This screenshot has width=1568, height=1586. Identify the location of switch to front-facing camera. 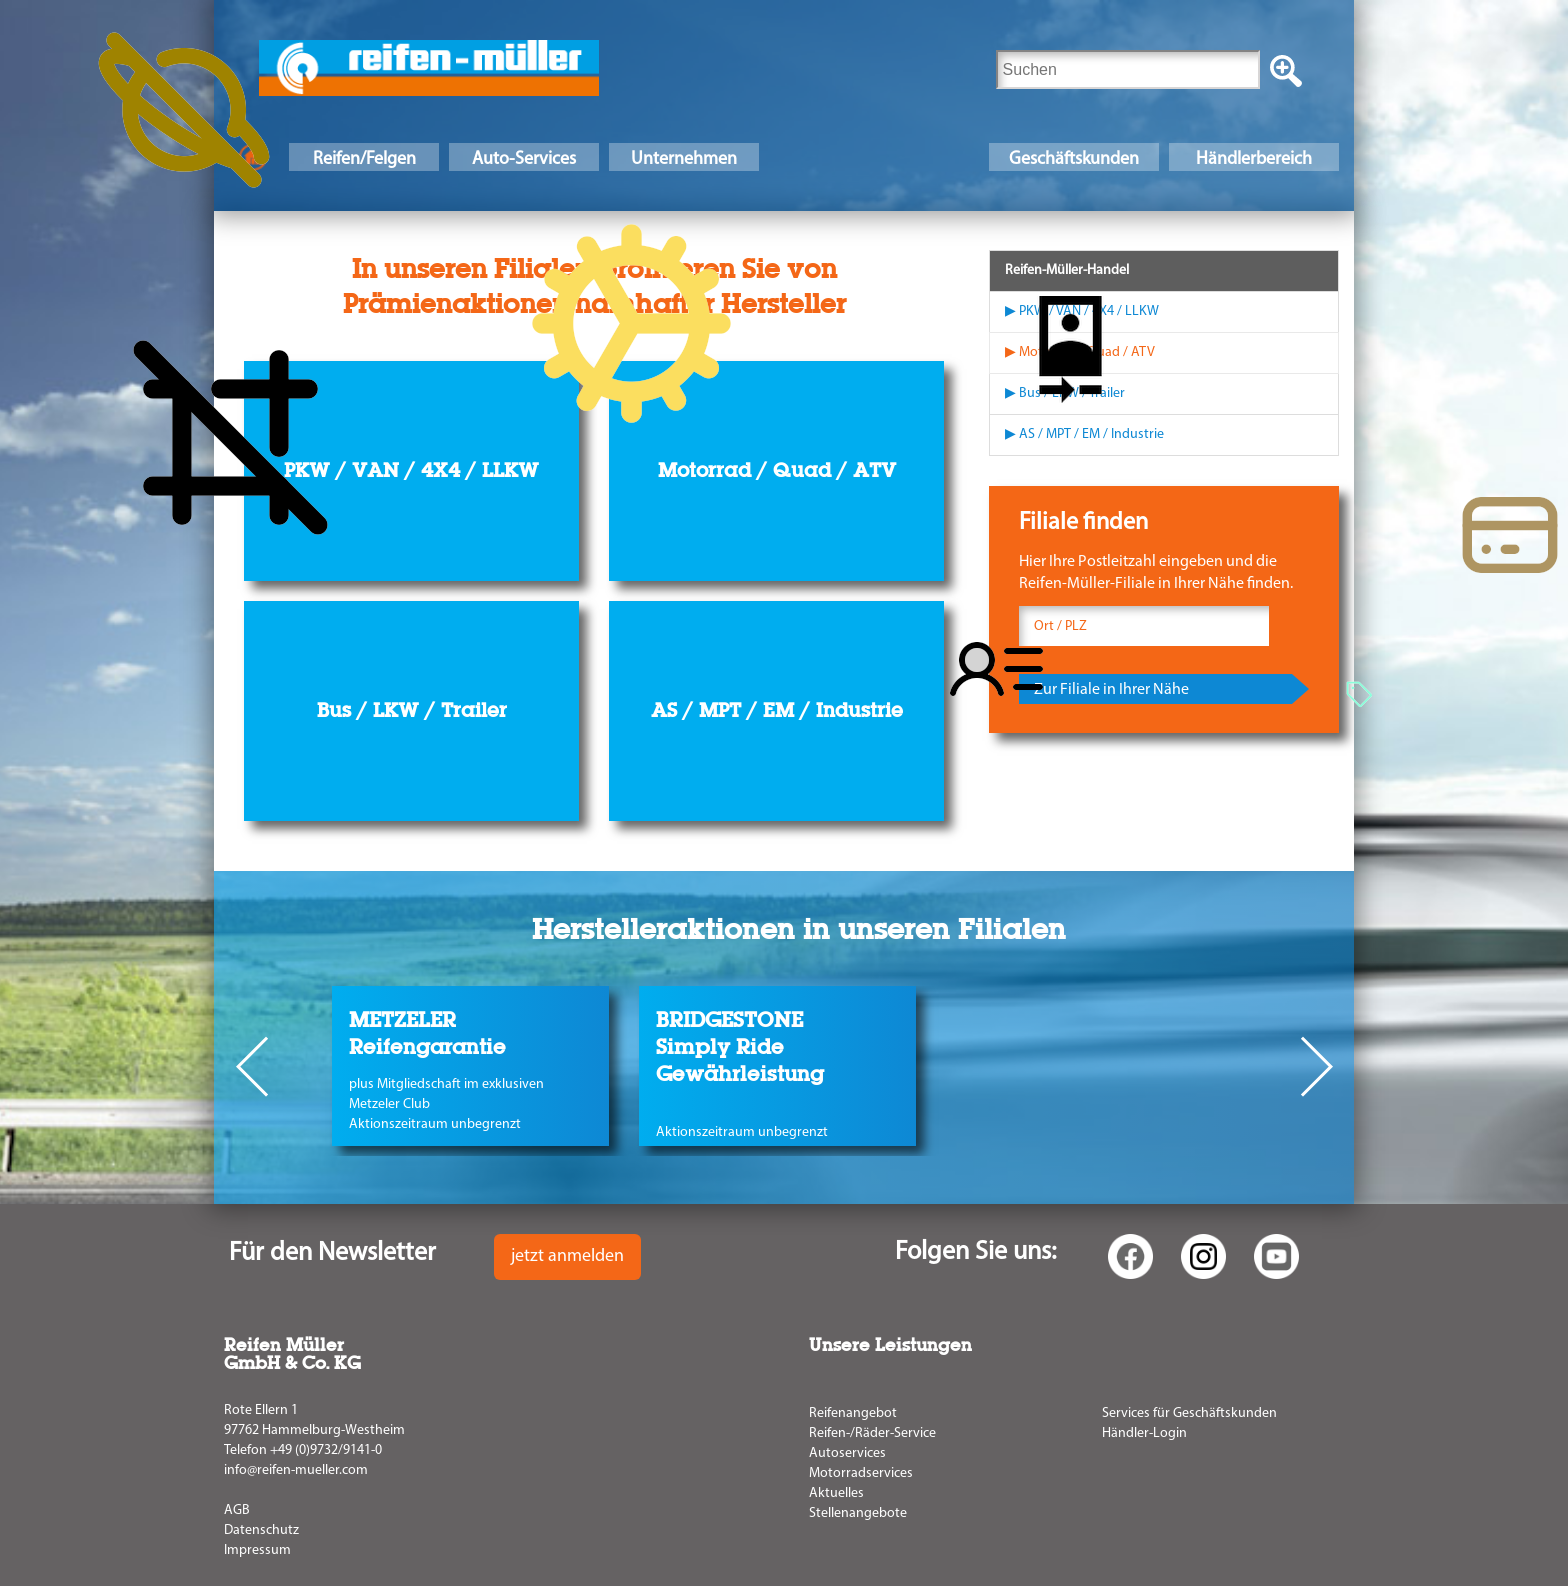
(1070, 349).